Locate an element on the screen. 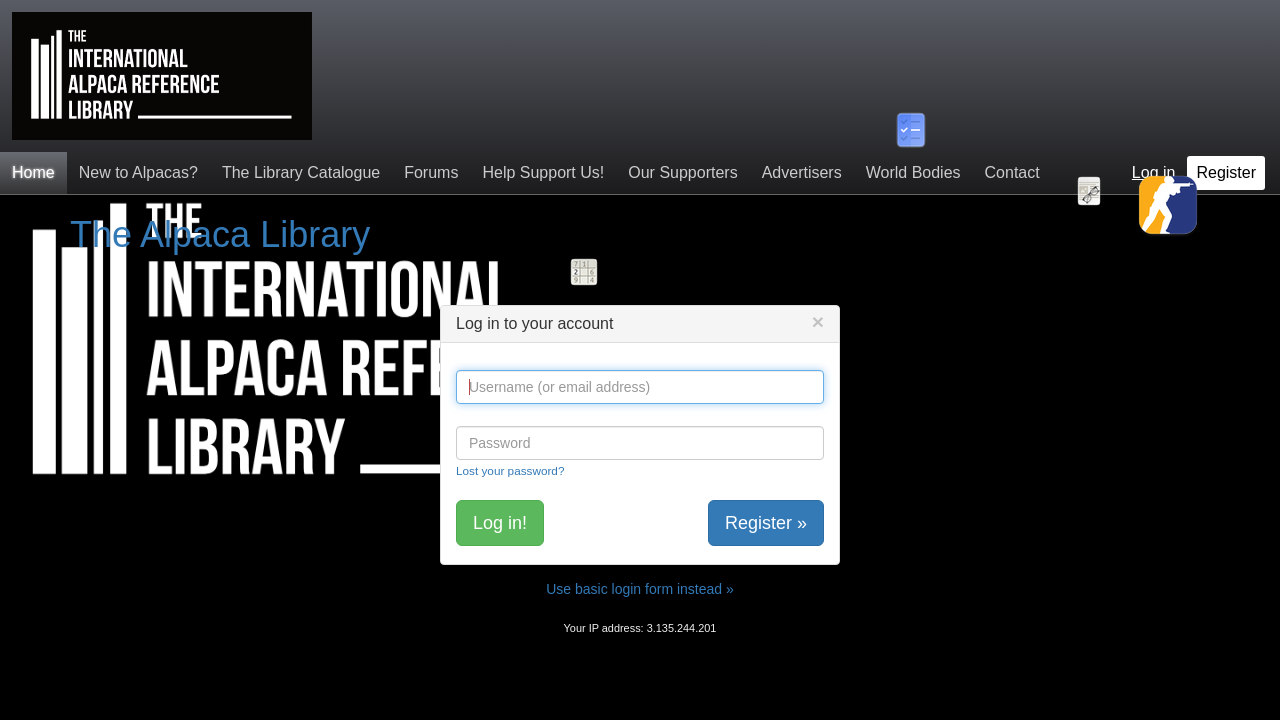  launch counter-strike 2 is located at coordinates (1168, 205).